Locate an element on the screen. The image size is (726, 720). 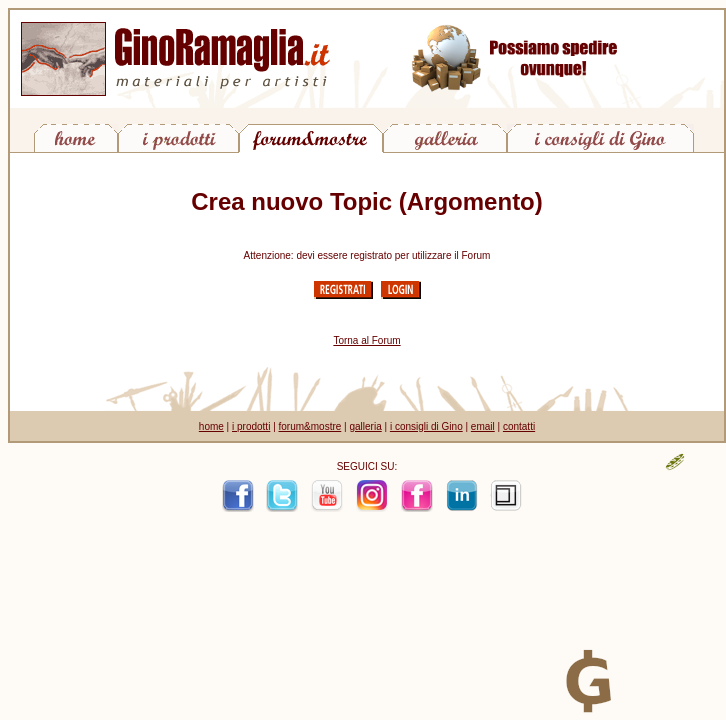
view your current credits balance is located at coordinates (588, 681).